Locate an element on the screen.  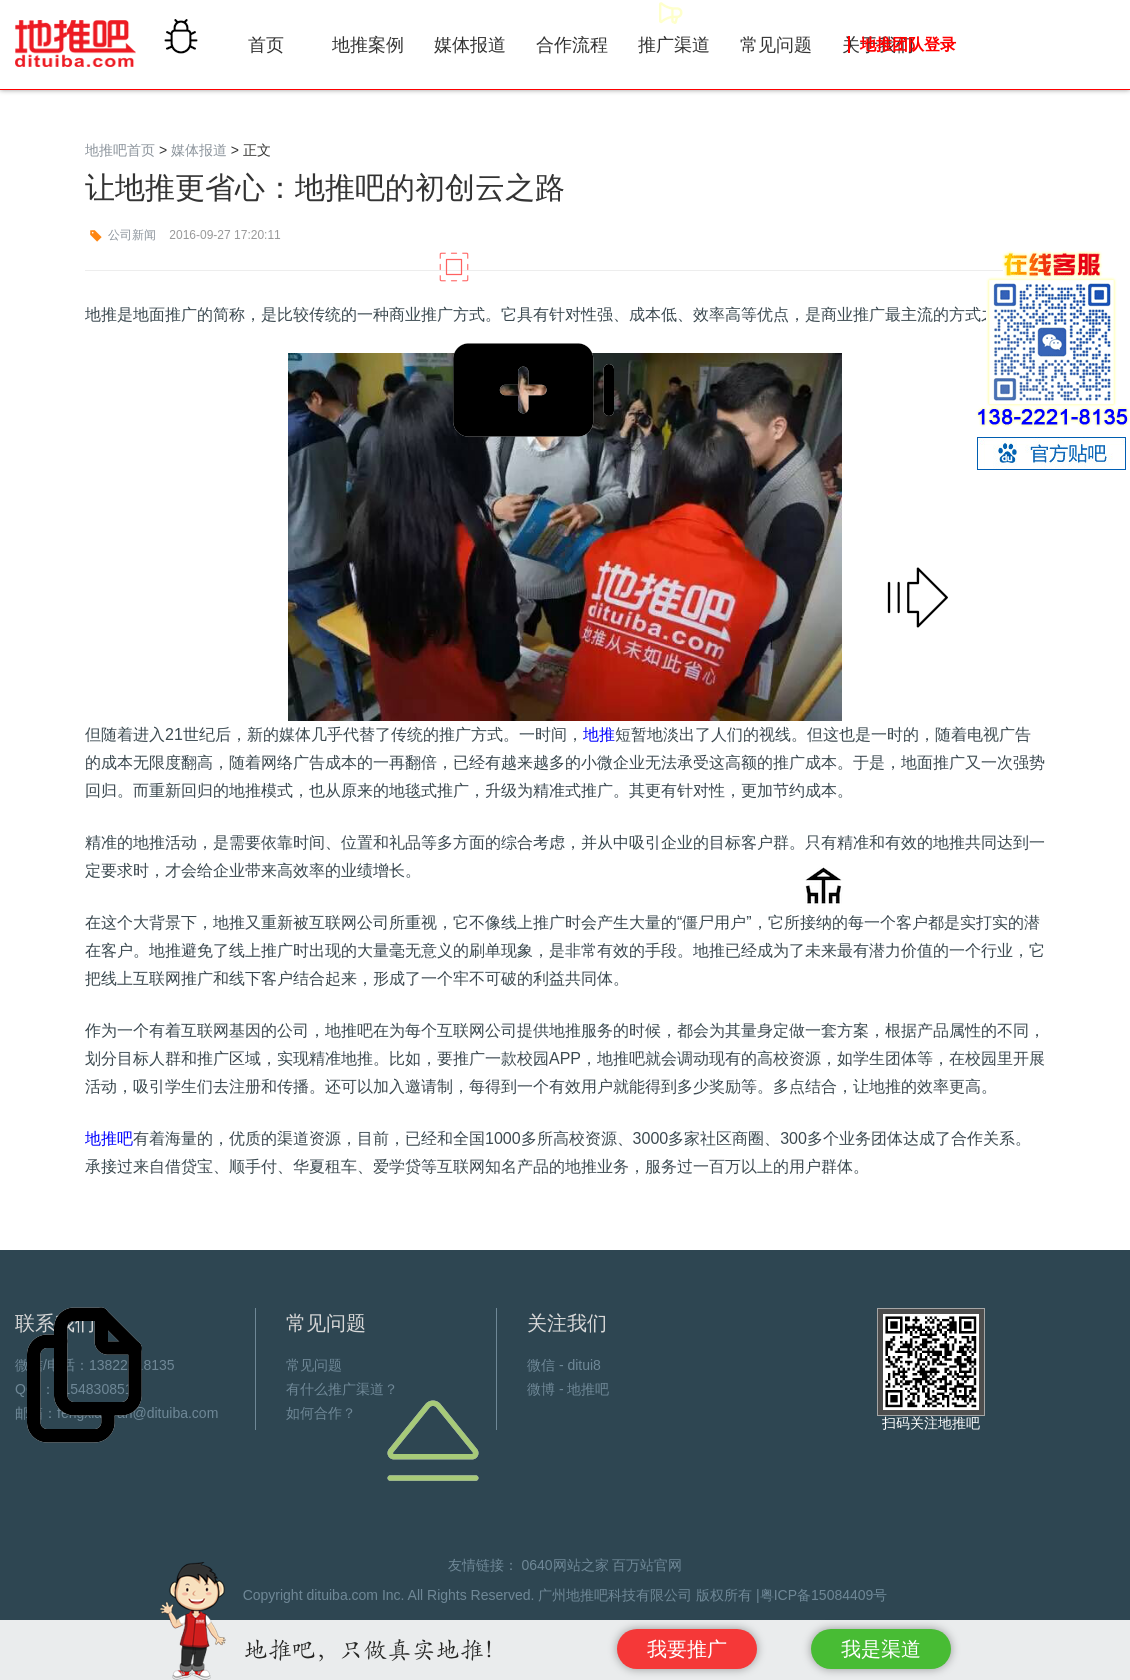
report a bug or issue is located at coordinates (181, 37).